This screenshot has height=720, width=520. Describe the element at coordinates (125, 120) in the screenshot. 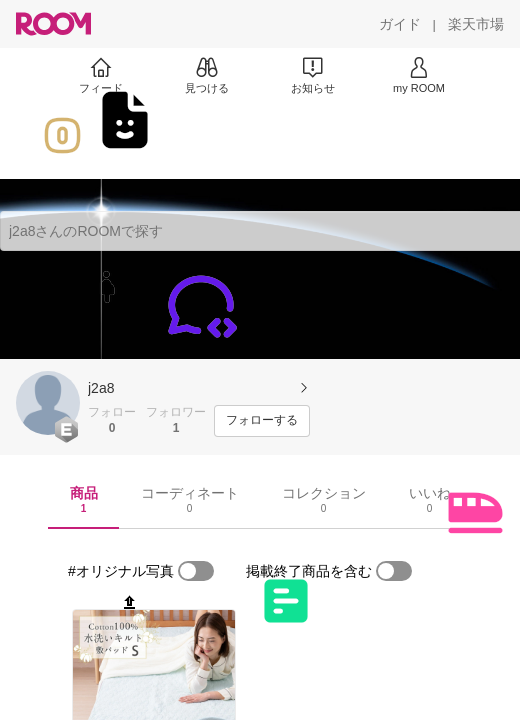

I see `view a friendly or positive document` at that location.